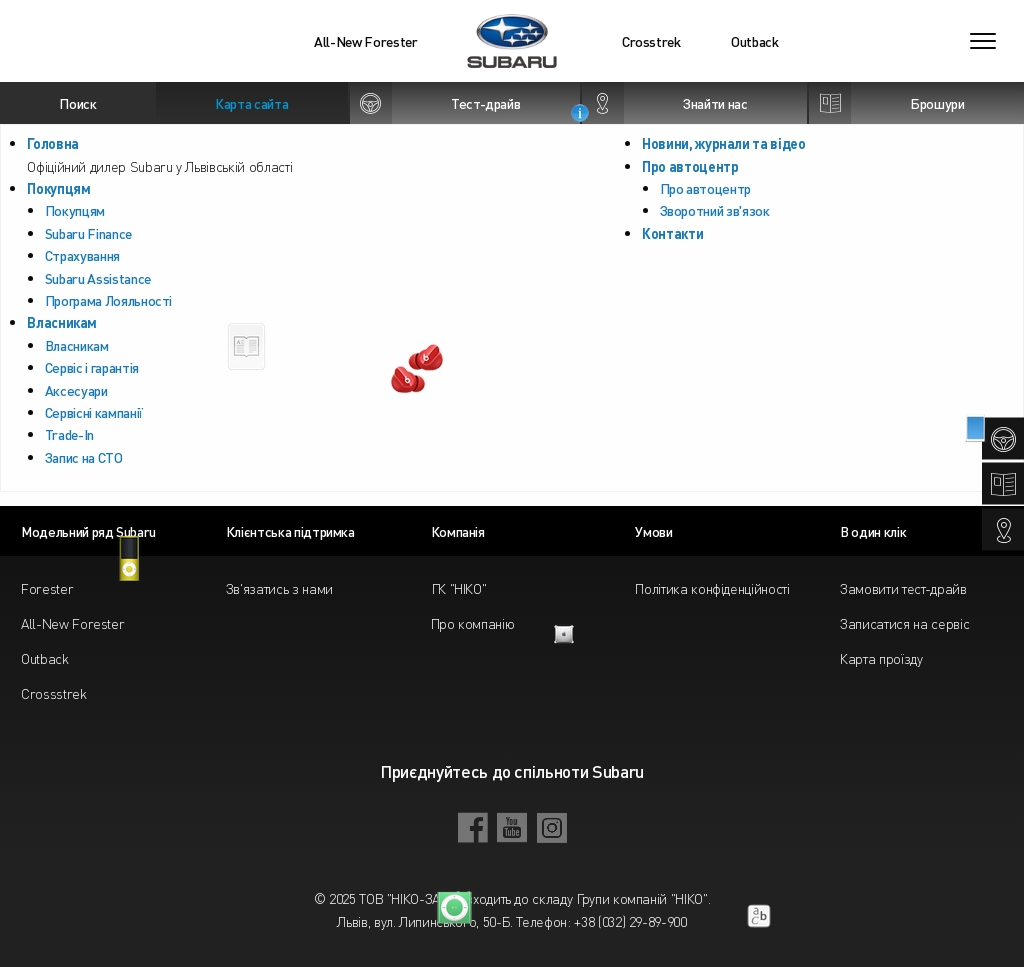  What do you see at coordinates (454, 907) in the screenshot?
I see `iPod shuffle device icon` at bounding box center [454, 907].